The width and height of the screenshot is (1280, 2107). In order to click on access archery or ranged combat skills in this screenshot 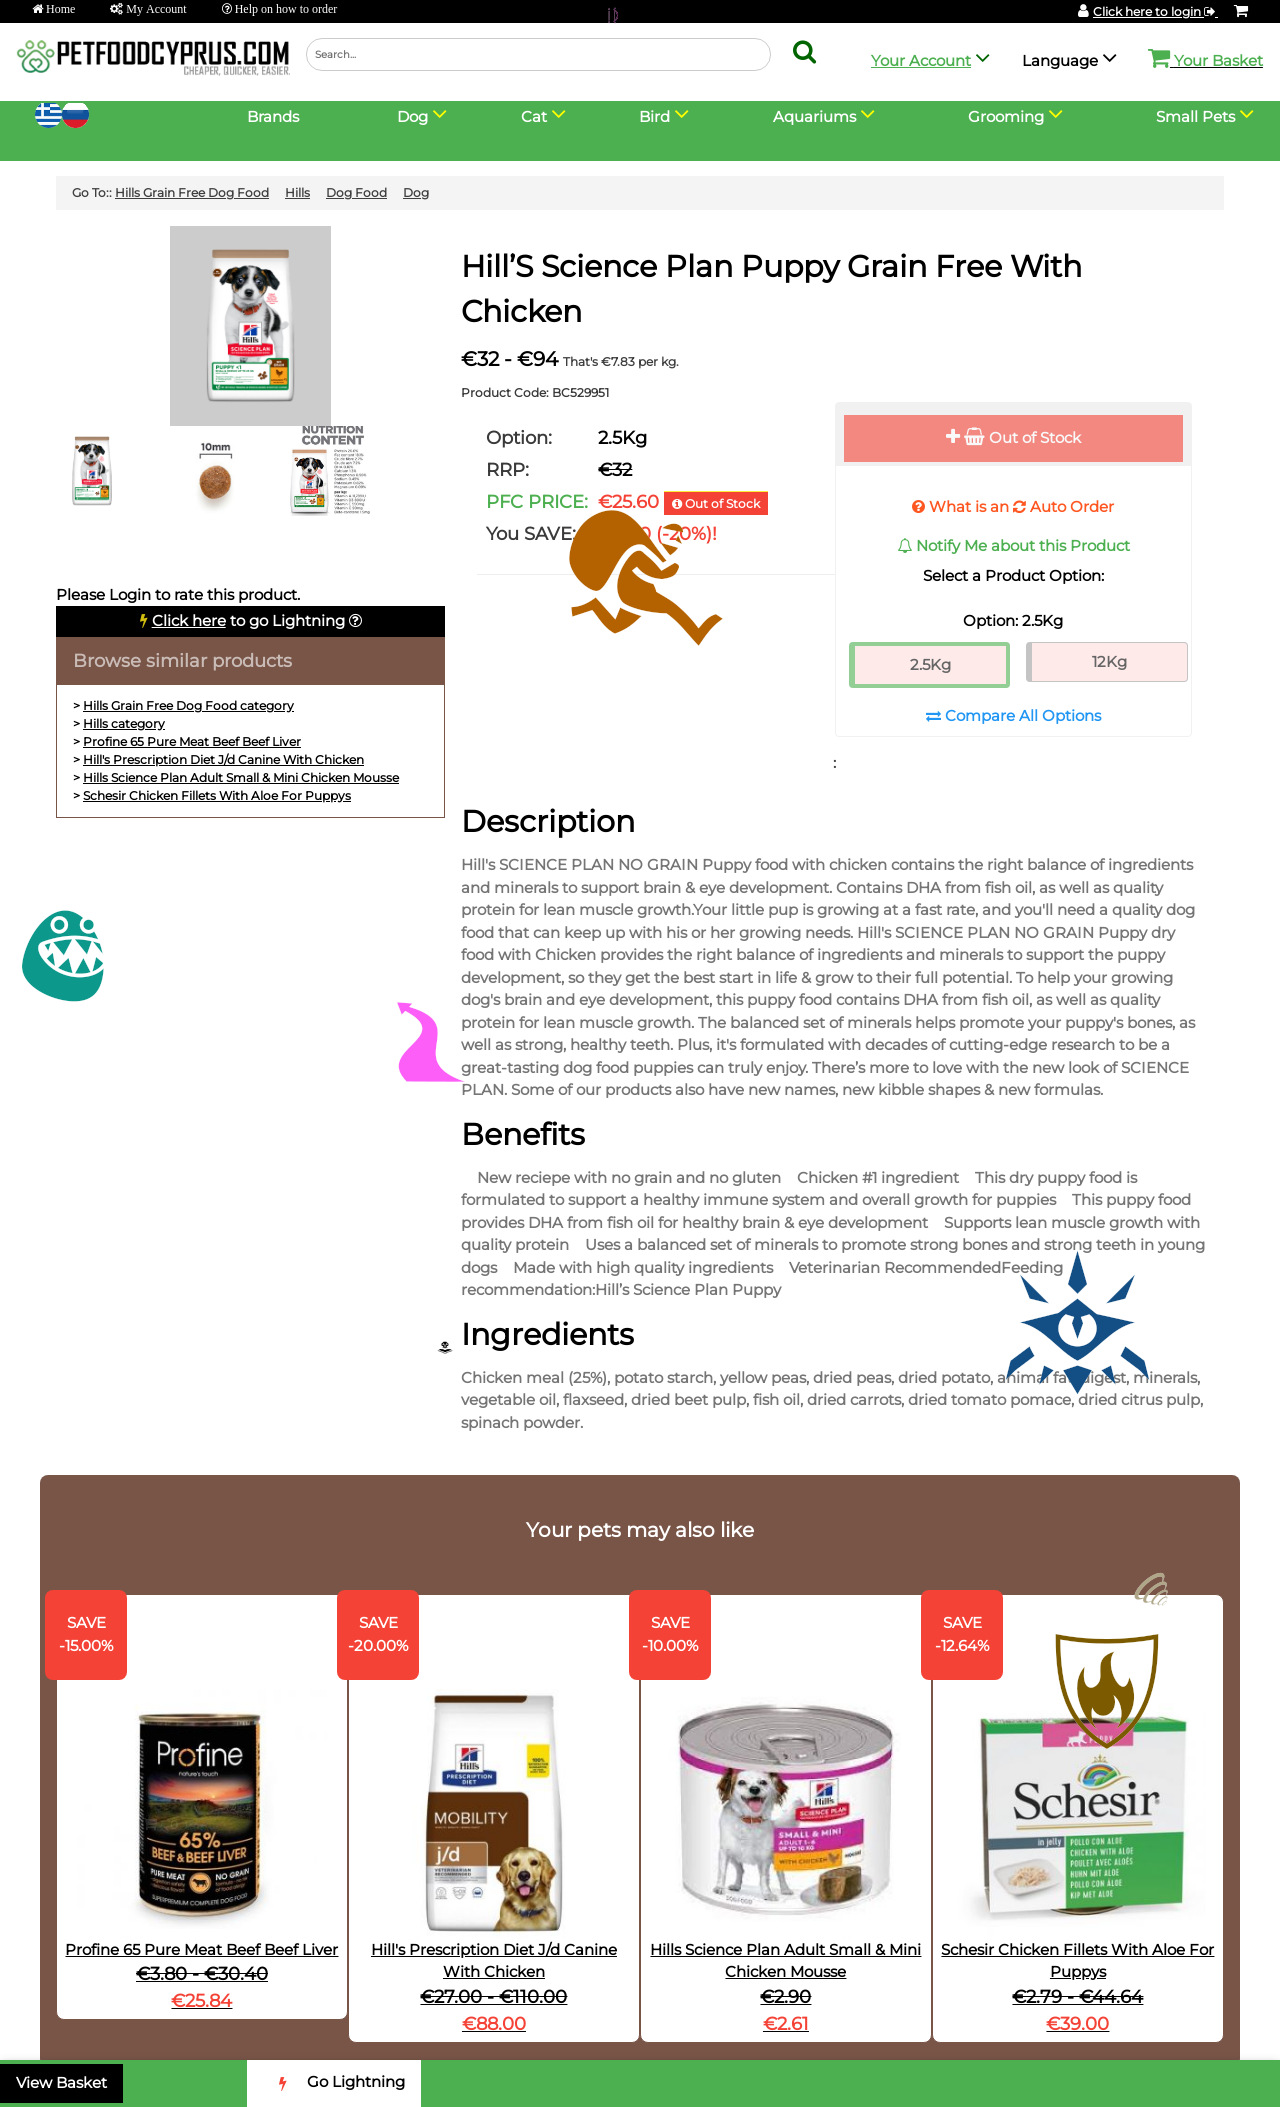, I will do `click(612, 15)`.